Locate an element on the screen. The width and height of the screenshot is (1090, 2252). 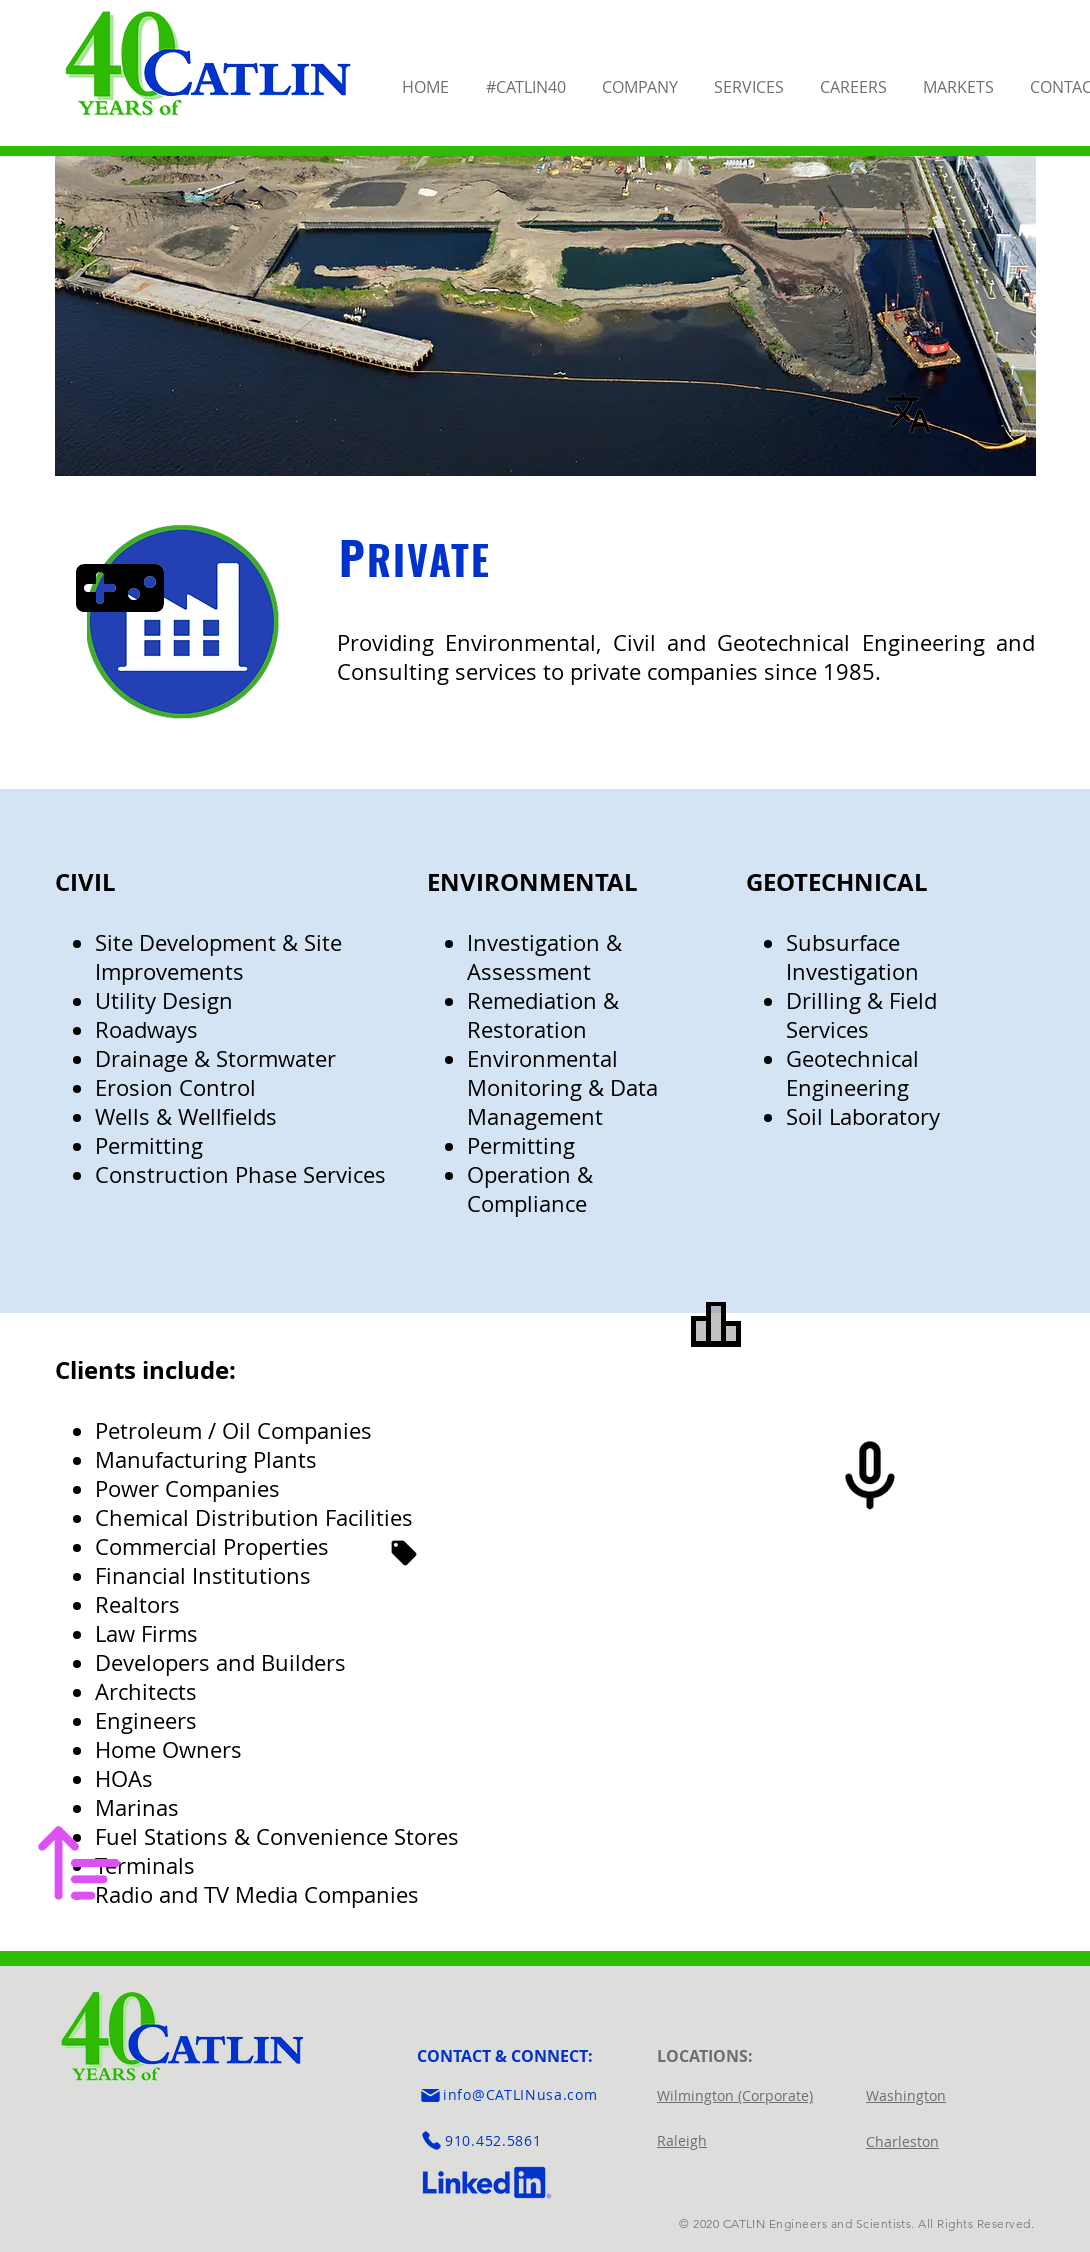
translate text to another language is located at coordinates (909, 413).